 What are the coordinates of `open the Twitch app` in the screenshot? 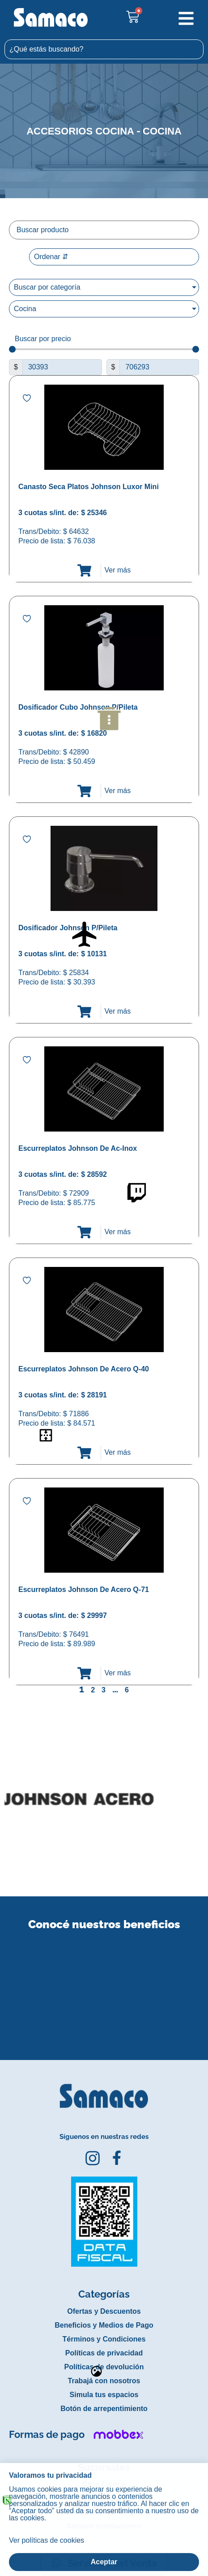 It's located at (136, 1192).